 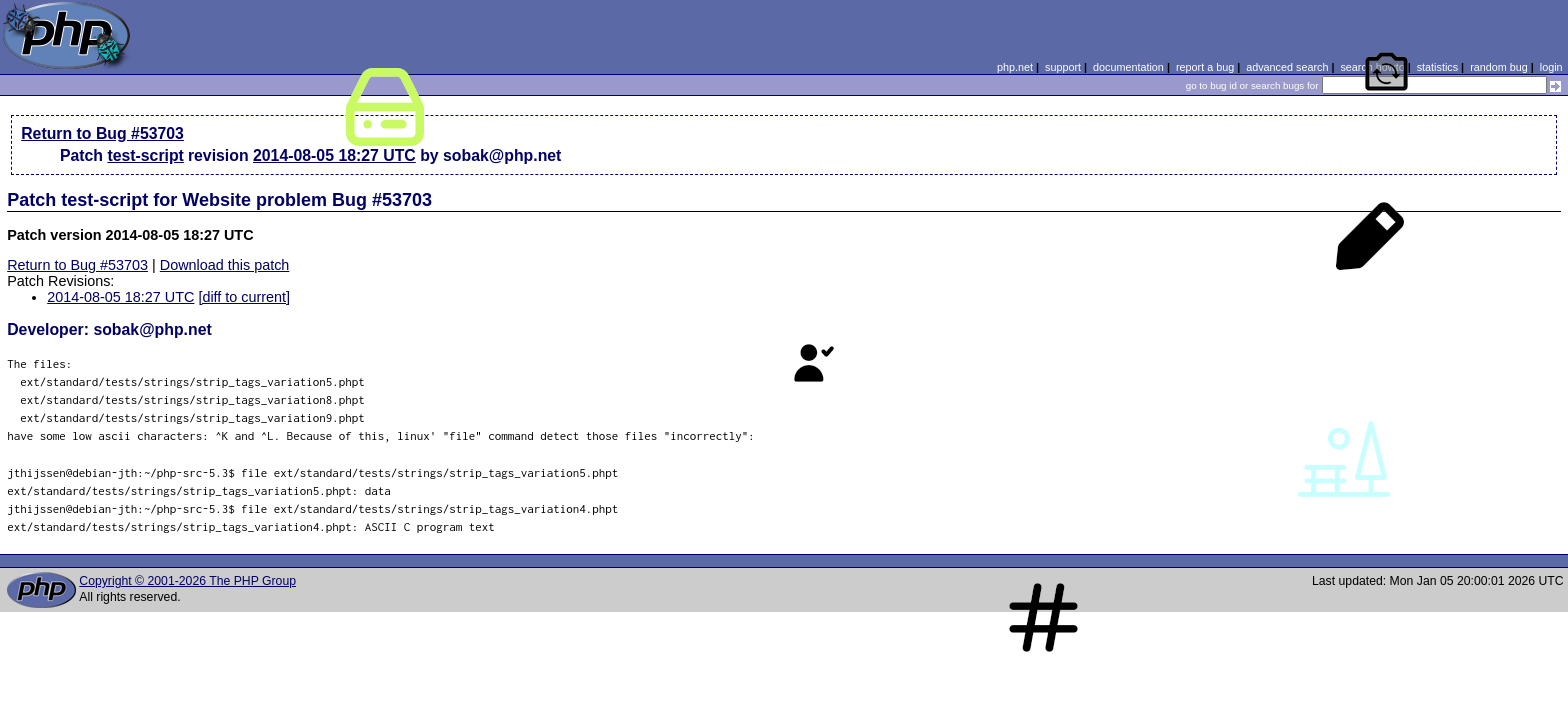 I want to click on switch between front and rear camera, so click(x=1386, y=71).